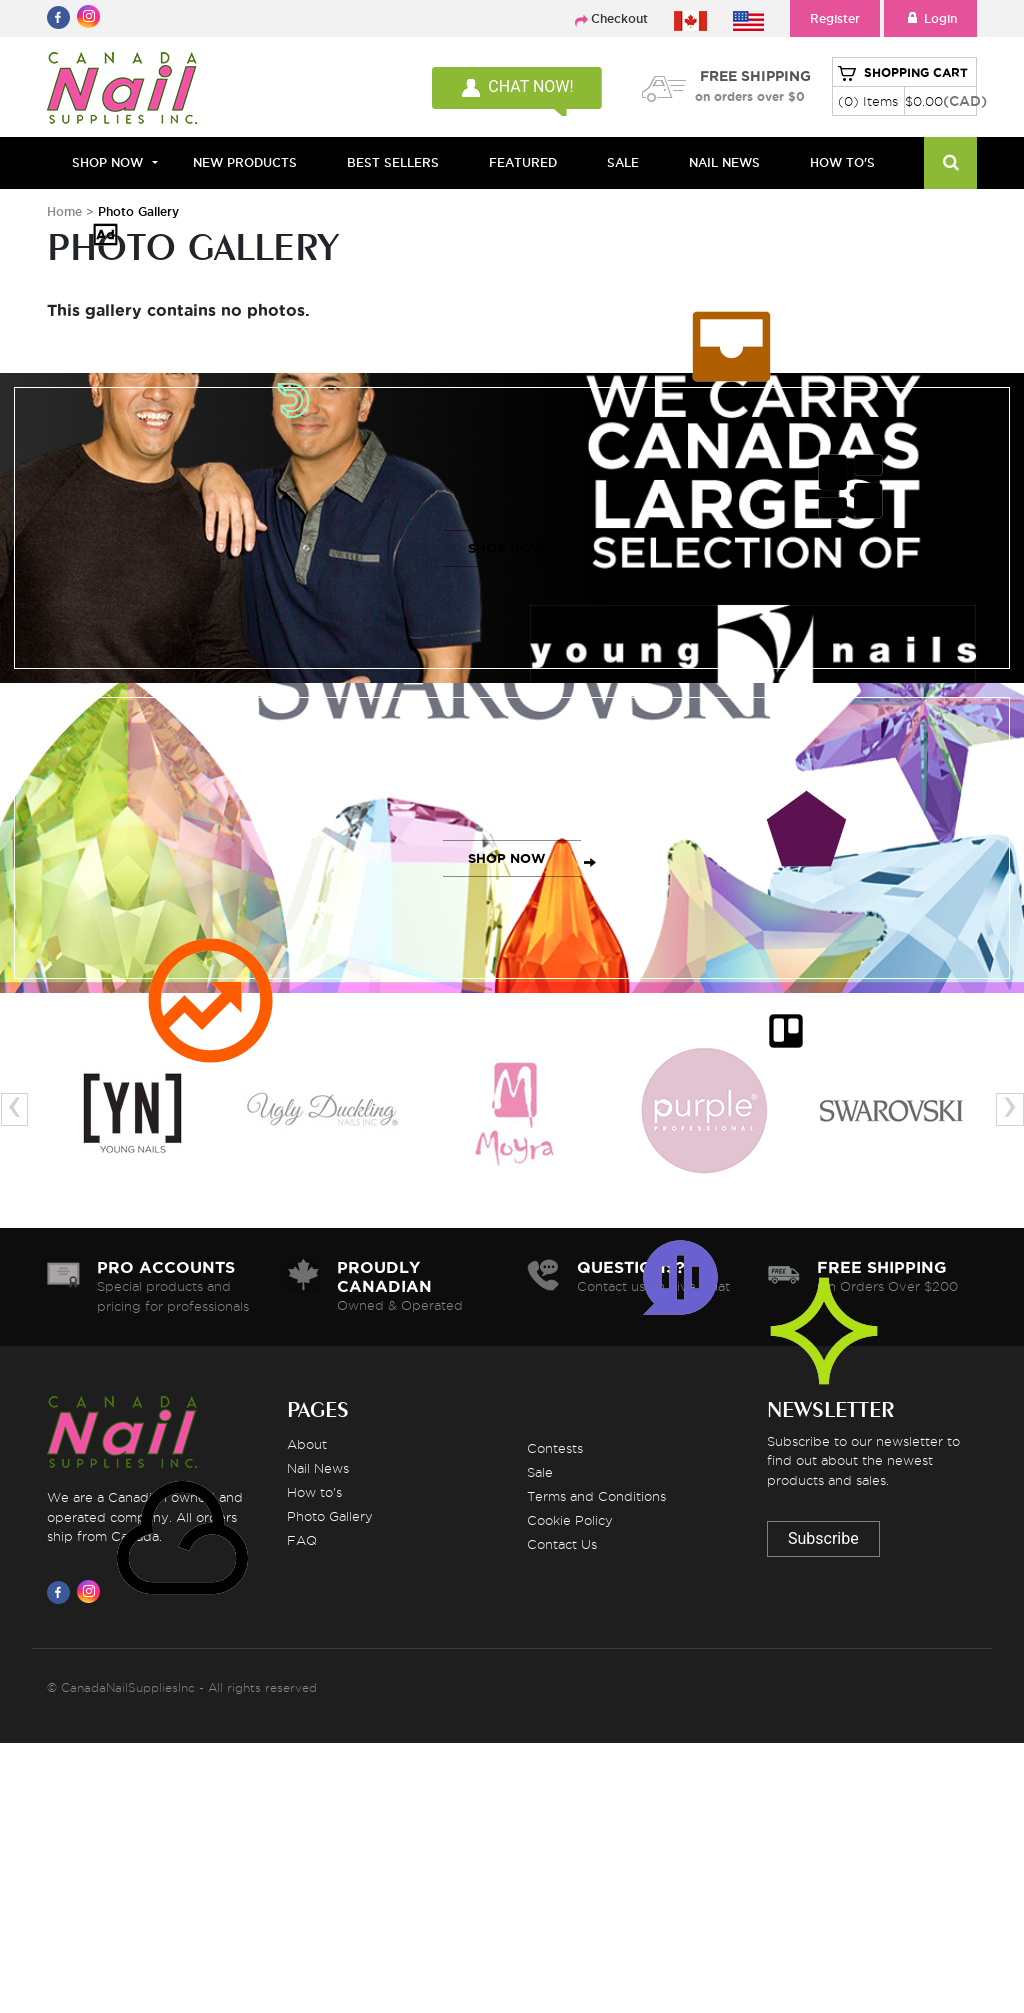  What do you see at coordinates (786, 1031) in the screenshot?
I see `open trello app` at bounding box center [786, 1031].